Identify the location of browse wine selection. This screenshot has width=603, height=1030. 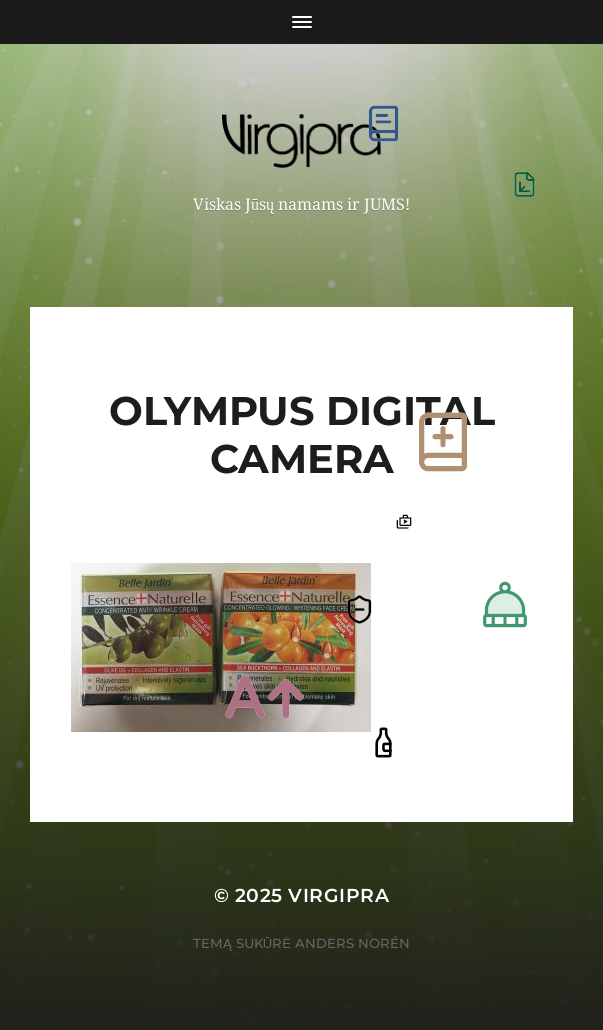
(383, 742).